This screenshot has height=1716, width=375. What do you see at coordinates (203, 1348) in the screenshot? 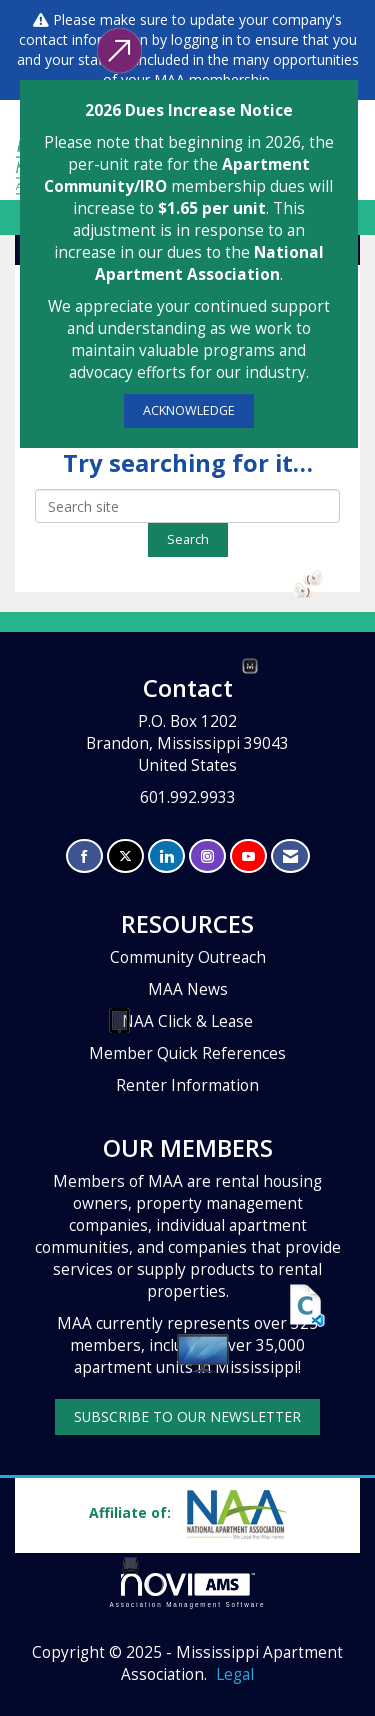
I see `display settings for connected monitor` at bounding box center [203, 1348].